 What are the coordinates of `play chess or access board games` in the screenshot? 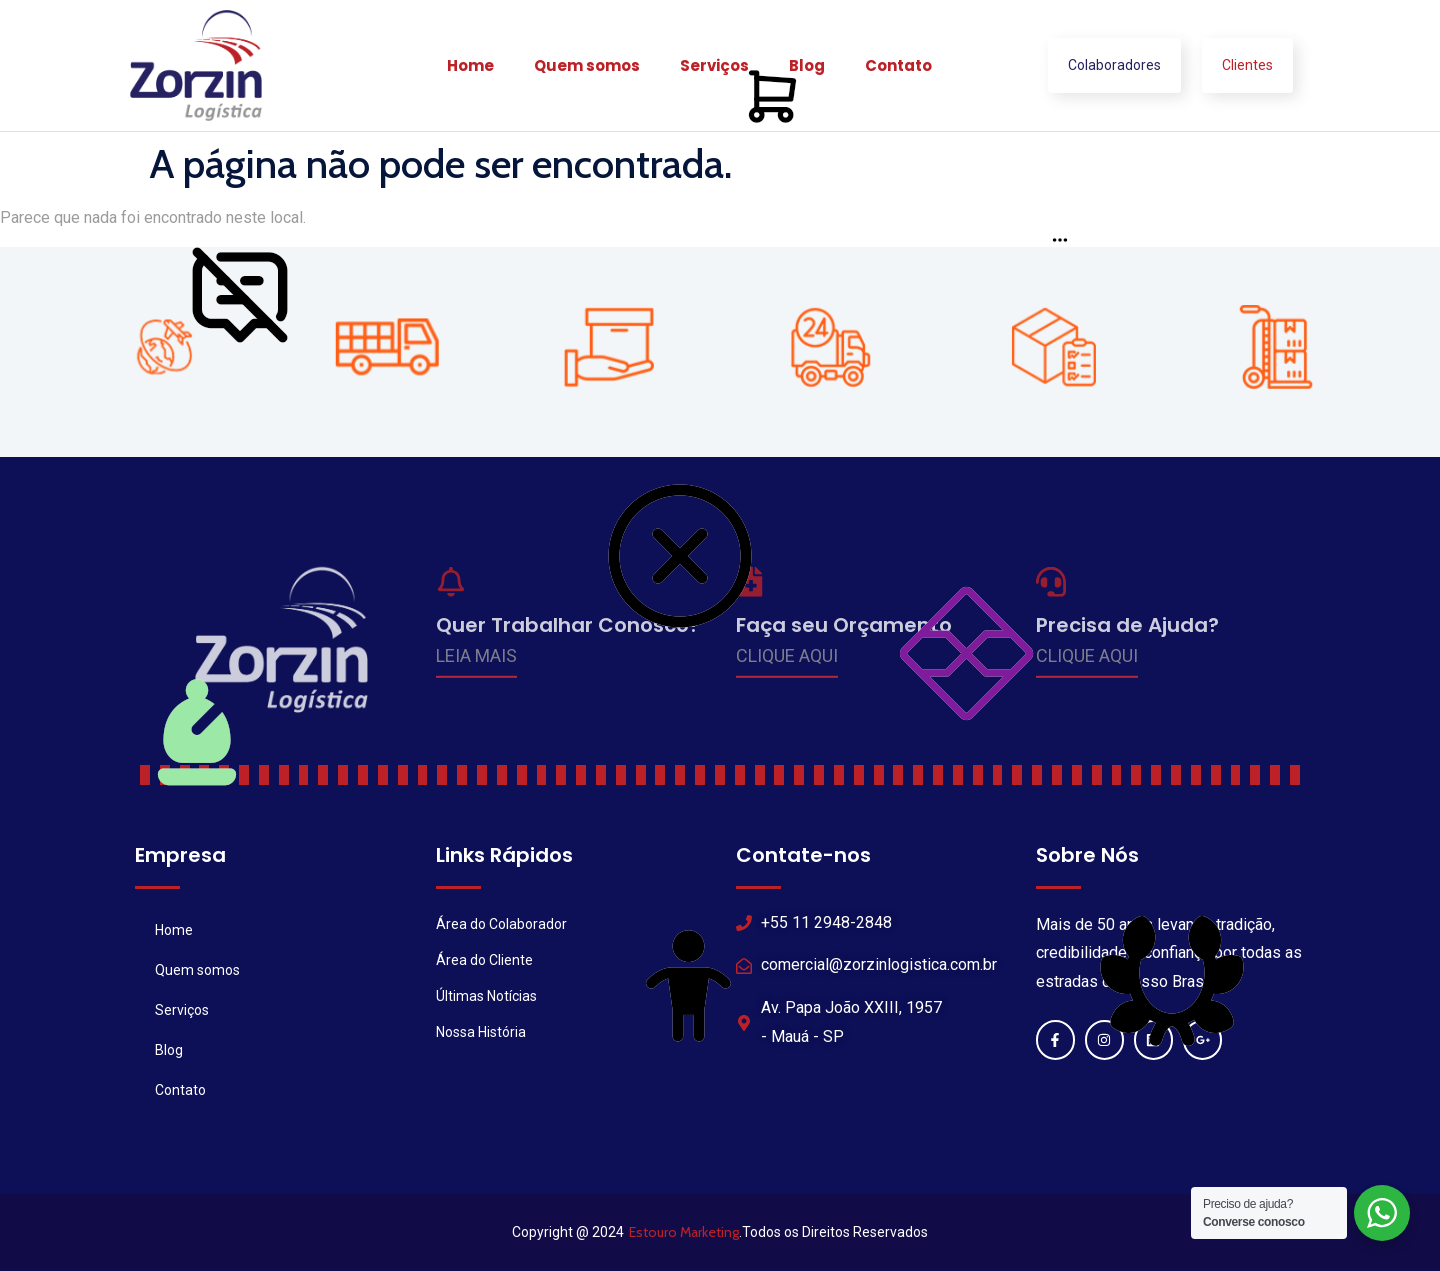 It's located at (197, 735).